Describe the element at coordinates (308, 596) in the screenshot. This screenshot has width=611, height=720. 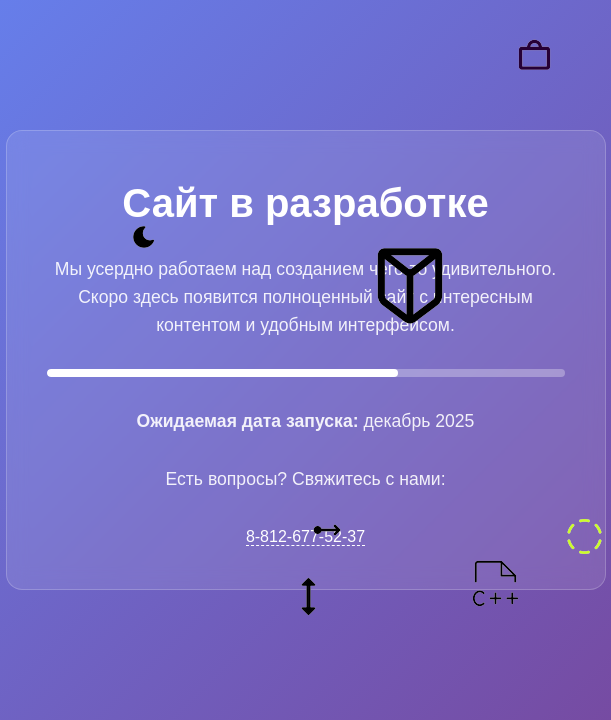
I see `adjust vertical height or size` at that location.